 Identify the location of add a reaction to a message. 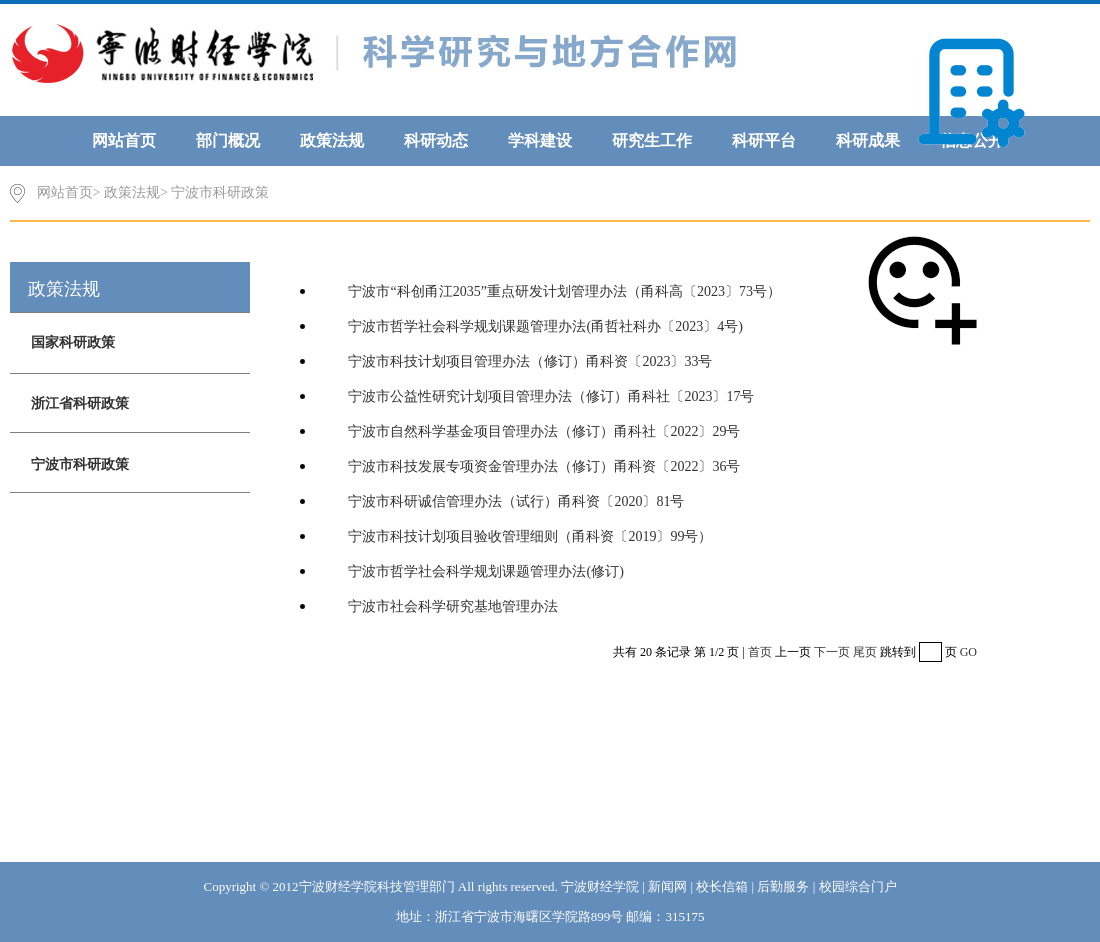
(918, 286).